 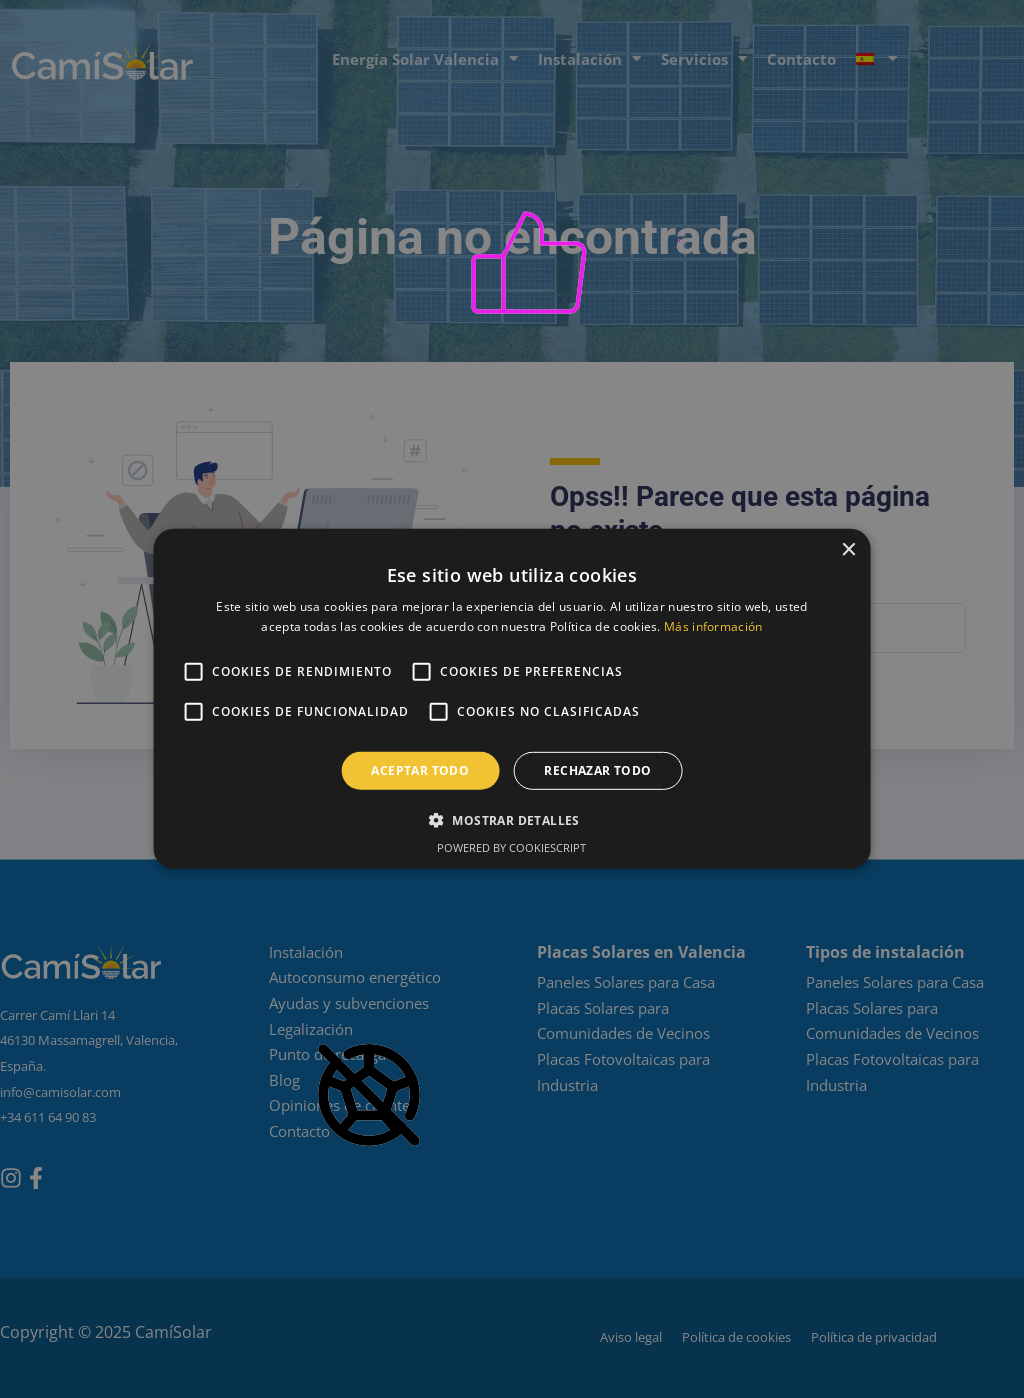 What do you see at coordinates (529, 269) in the screenshot?
I see `like or approve content` at bounding box center [529, 269].